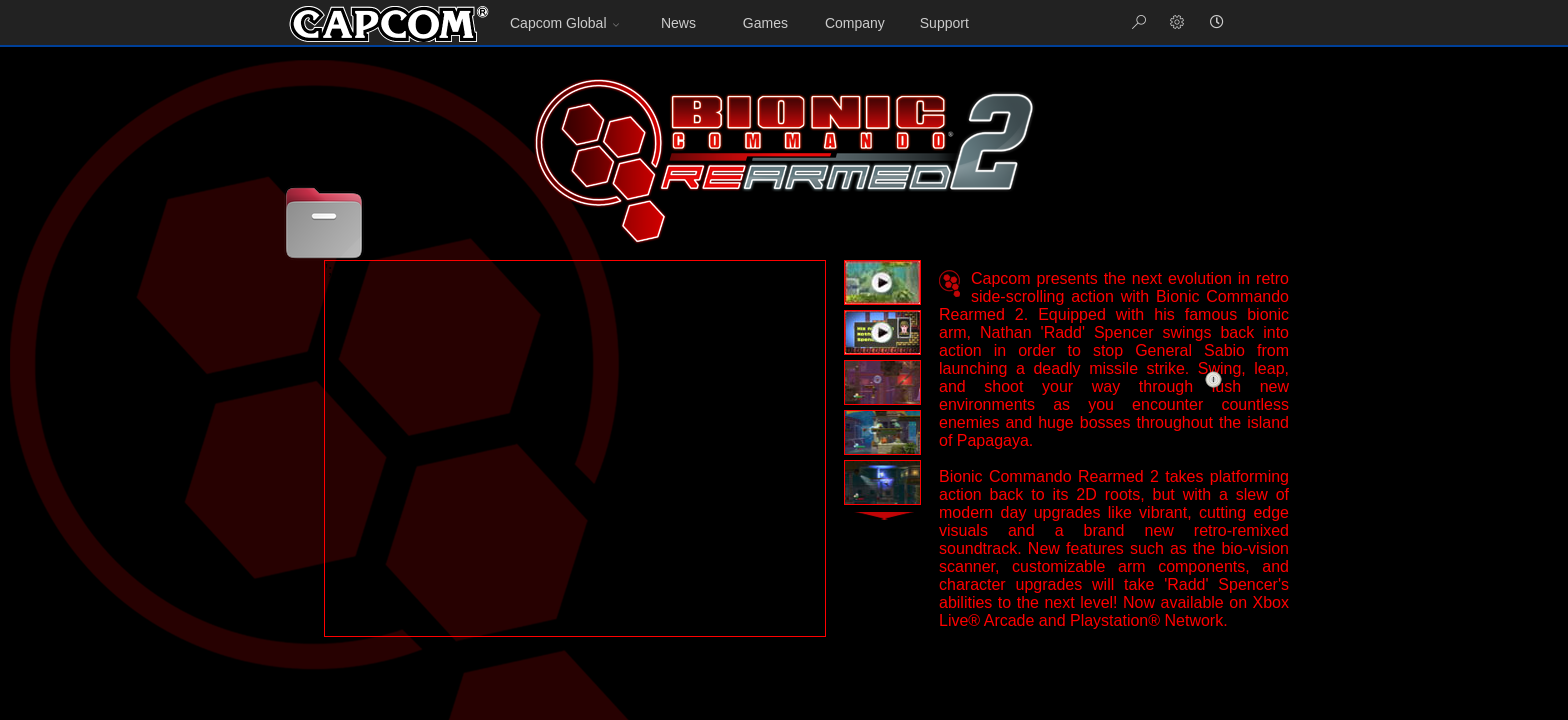  I want to click on open the file manager application, so click(324, 223).